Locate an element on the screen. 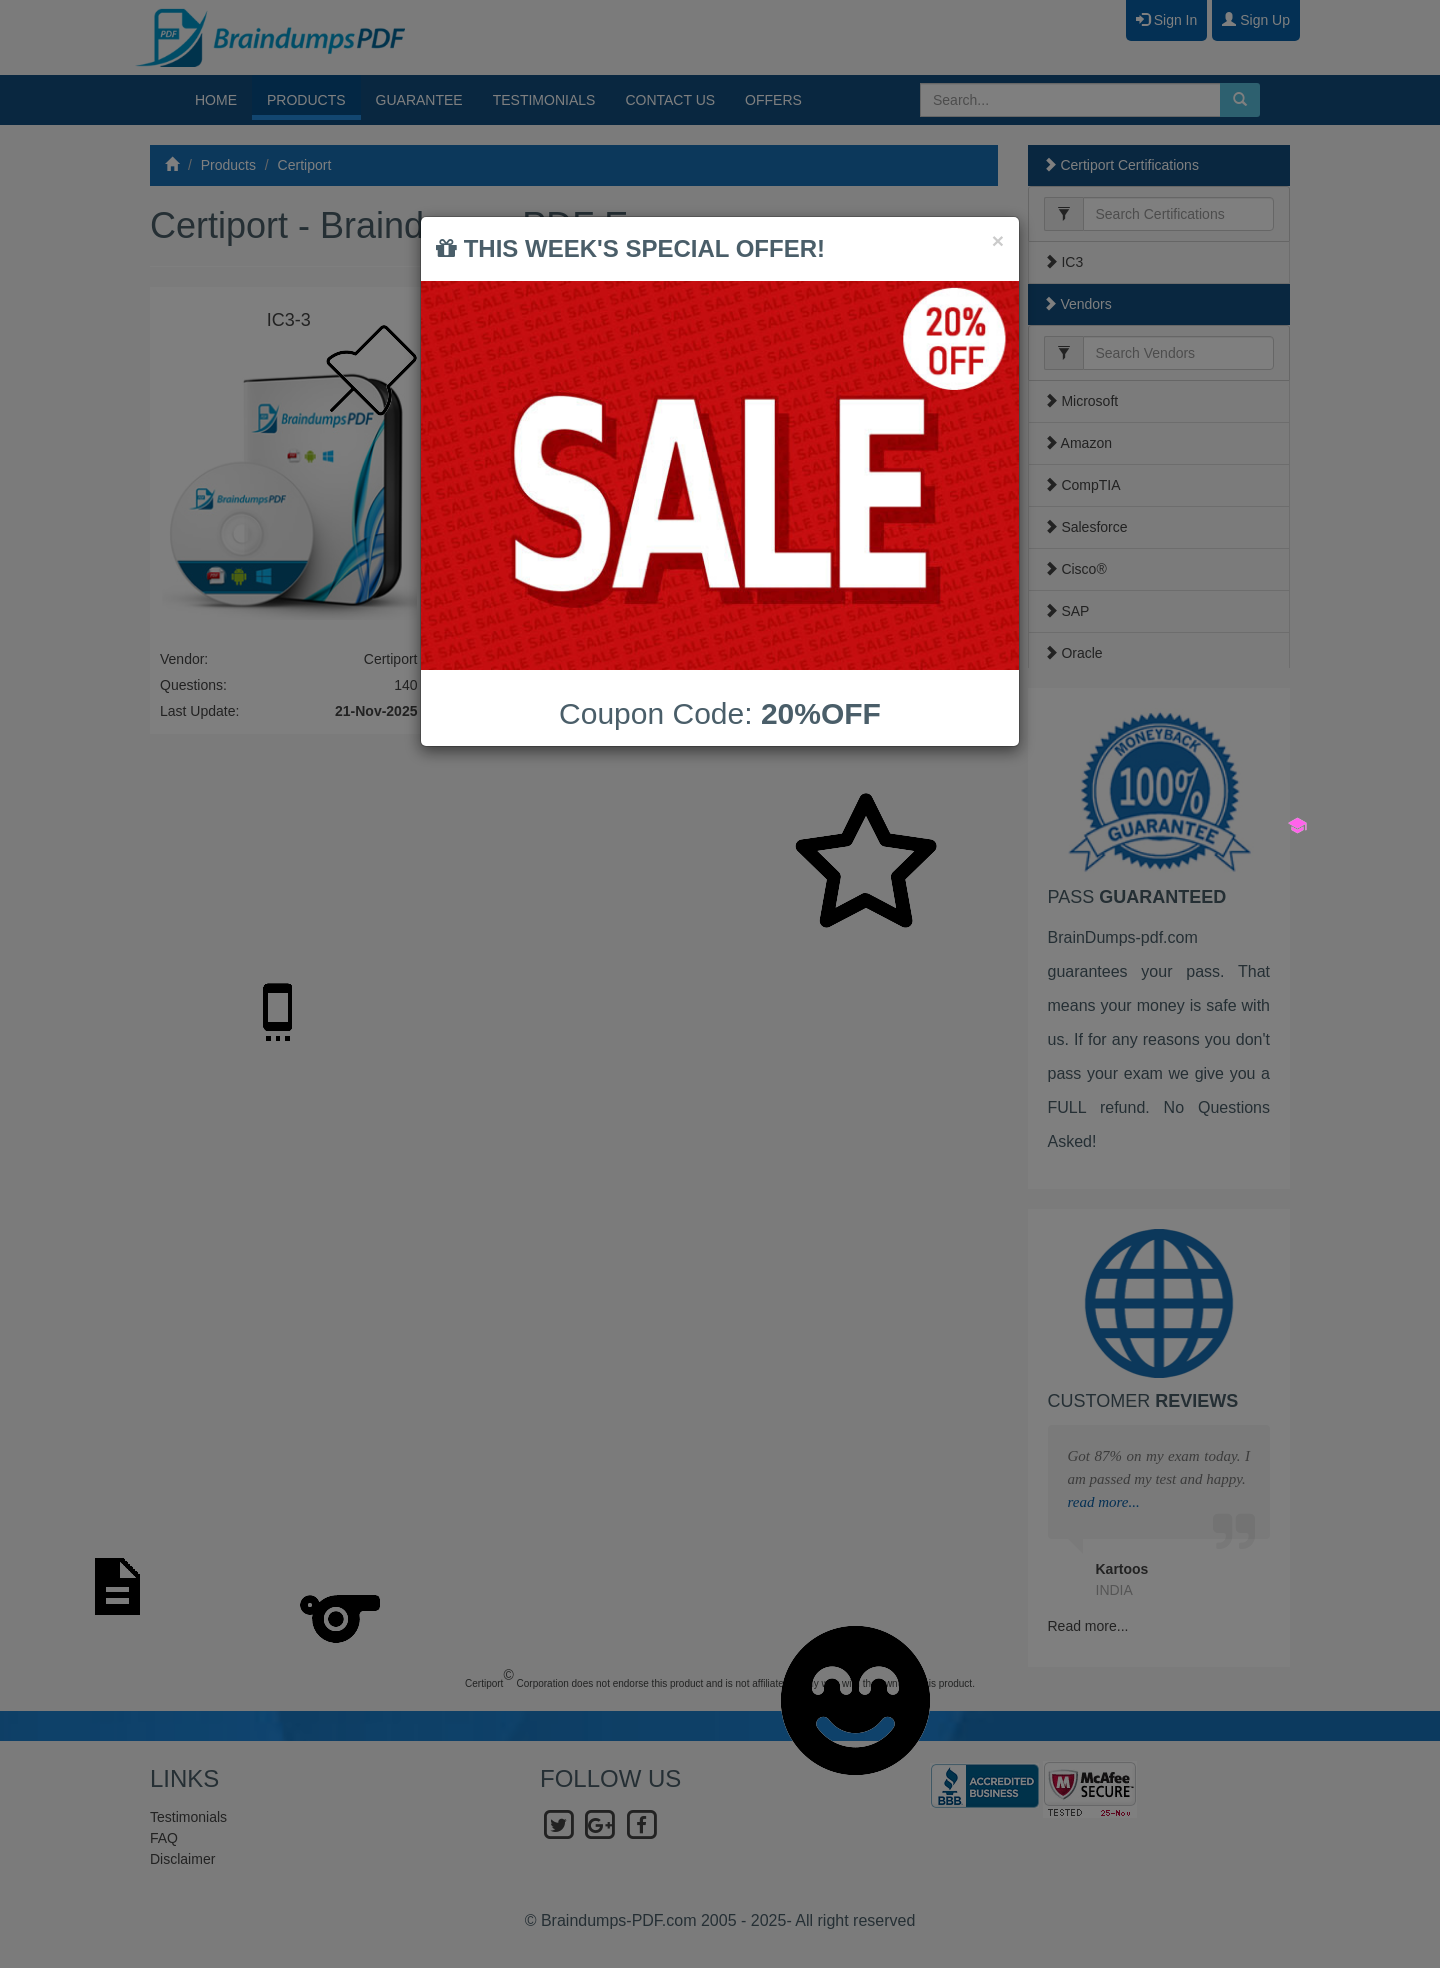  access sports scores and updates is located at coordinates (340, 1619).